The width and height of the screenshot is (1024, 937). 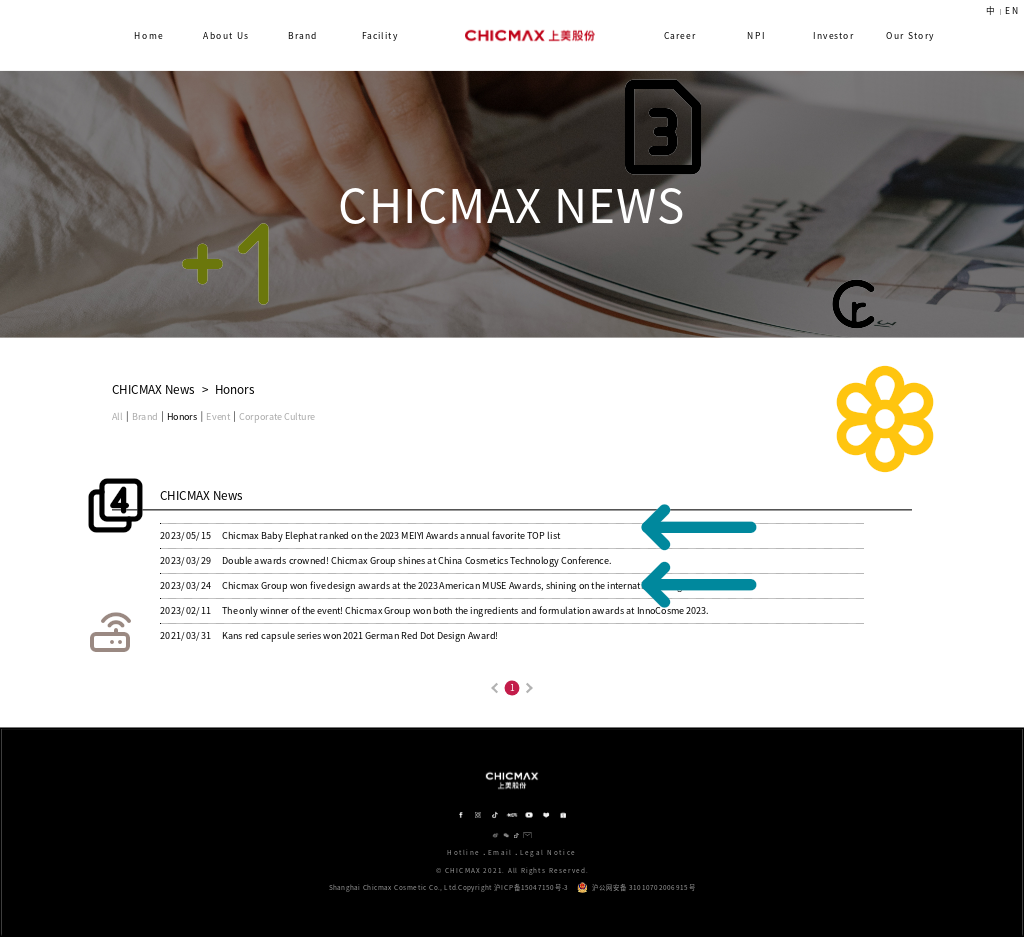 I want to click on increase exposure by one stop, so click(x=233, y=264).